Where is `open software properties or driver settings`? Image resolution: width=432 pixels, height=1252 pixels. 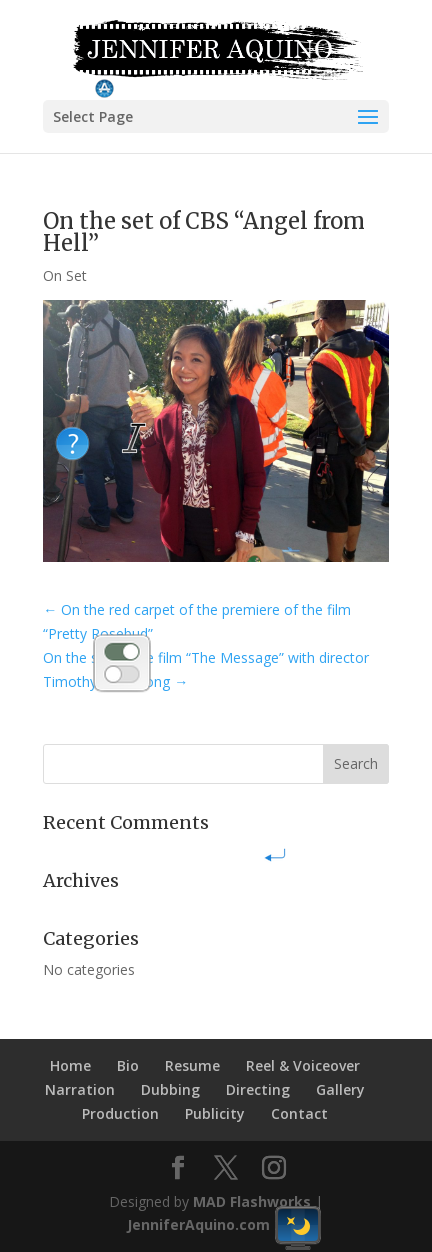 open software properties or driver settings is located at coordinates (104, 88).